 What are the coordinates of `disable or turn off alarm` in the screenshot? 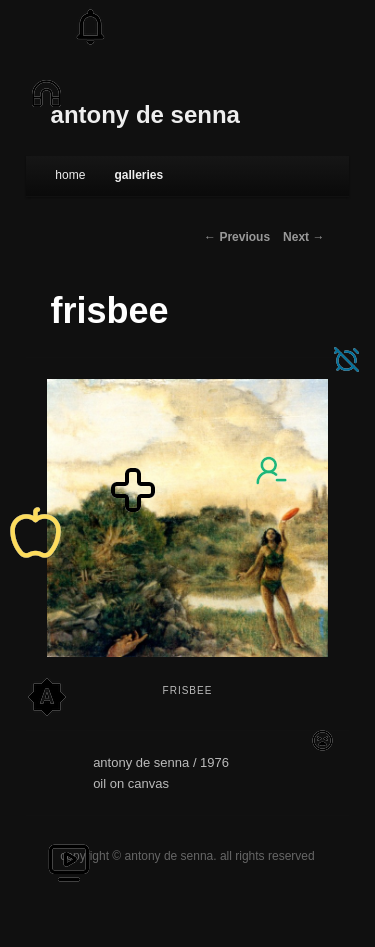 It's located at (346, 359).